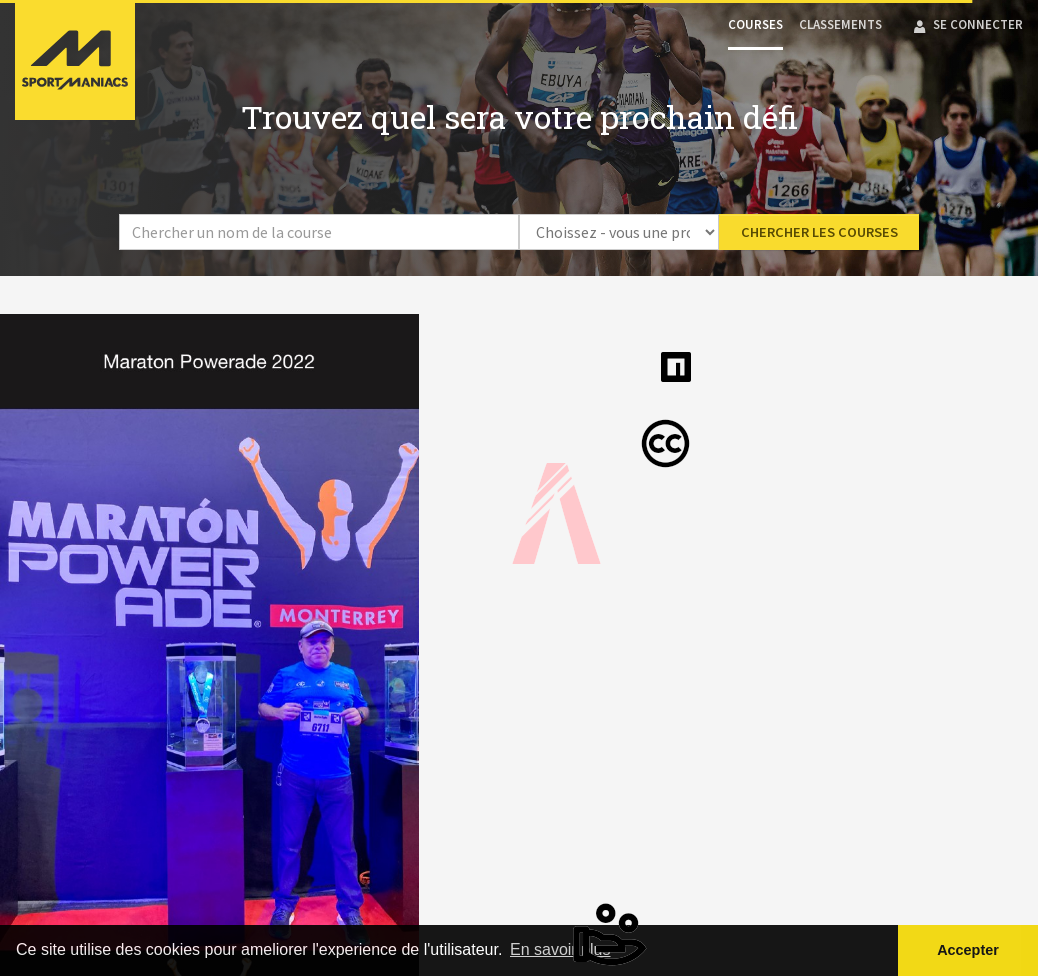 The height and width of the screenshot is (976, 1038). What do you see at coordinates (609, 936) in the screenshot?
I see `make a payment or tip` at bounding box center [609, 936].